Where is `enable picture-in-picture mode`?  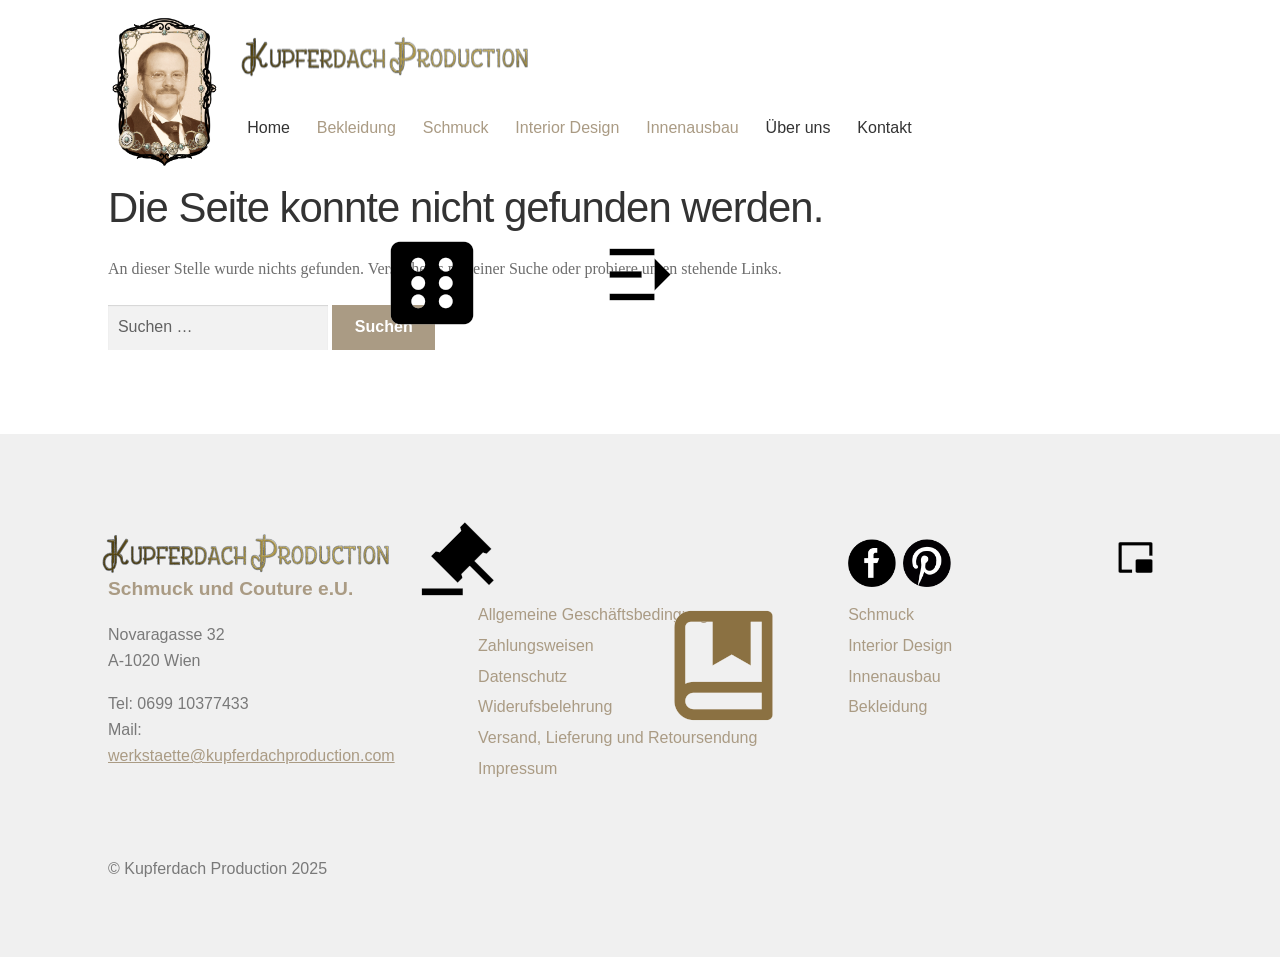 enable picture-in-picture mode is located at coordinates (1135, 557).